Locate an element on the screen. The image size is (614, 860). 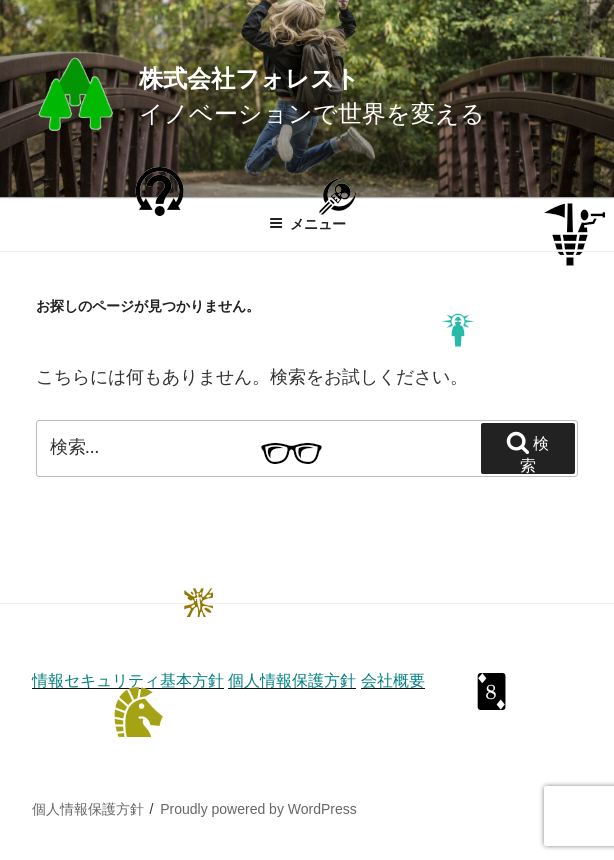
access the lookout or observation point is located at coordinates (574, 233).